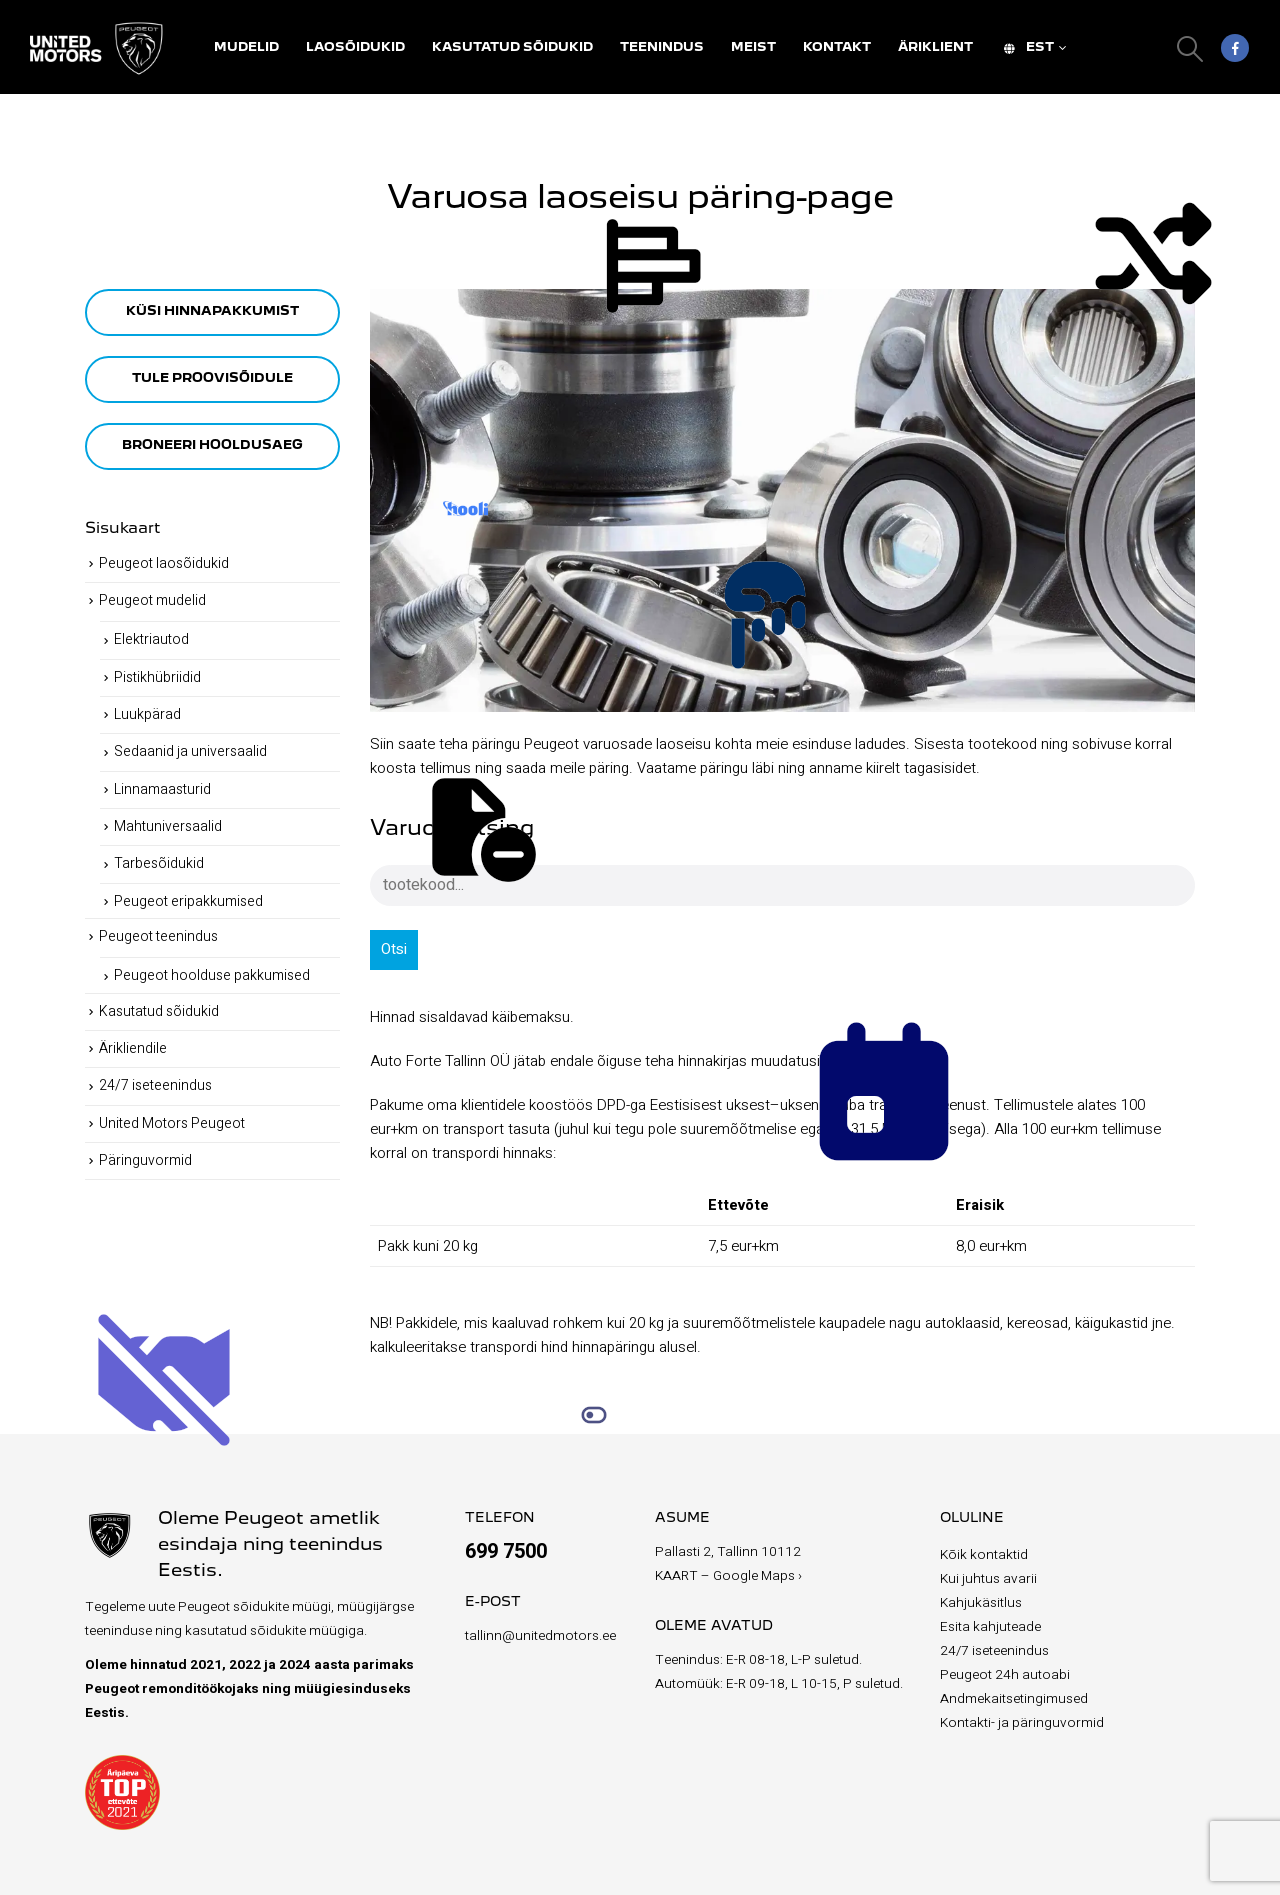  Describe the element at coordinates (481, 827) in the screenshot. I see `remove a file from your collection` at that location.